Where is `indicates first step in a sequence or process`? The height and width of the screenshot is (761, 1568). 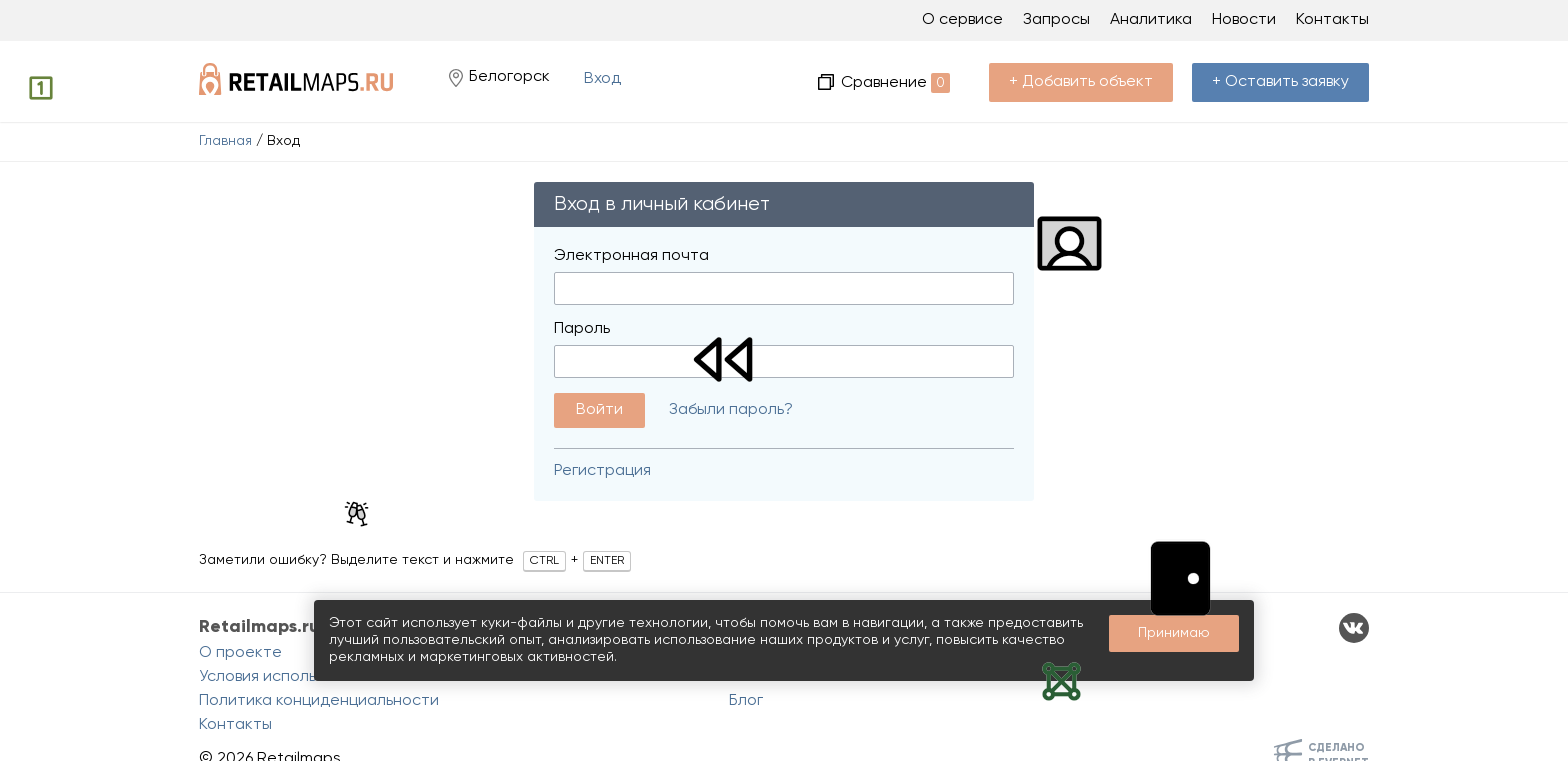
indicates first step in a sequence or process is located at coordinates (41, 88).